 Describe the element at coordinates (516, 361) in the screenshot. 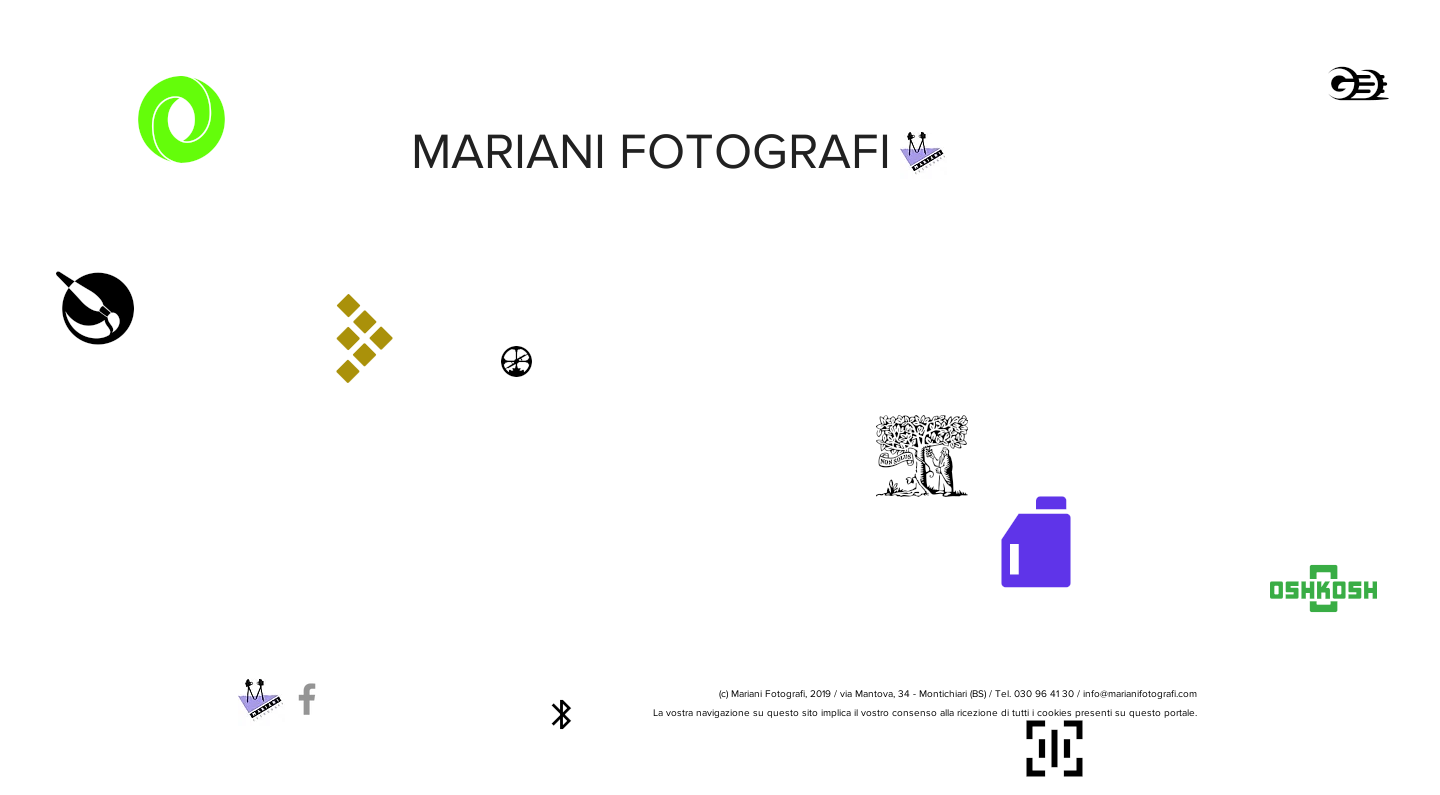

I see `open Roam Research app` at that location.